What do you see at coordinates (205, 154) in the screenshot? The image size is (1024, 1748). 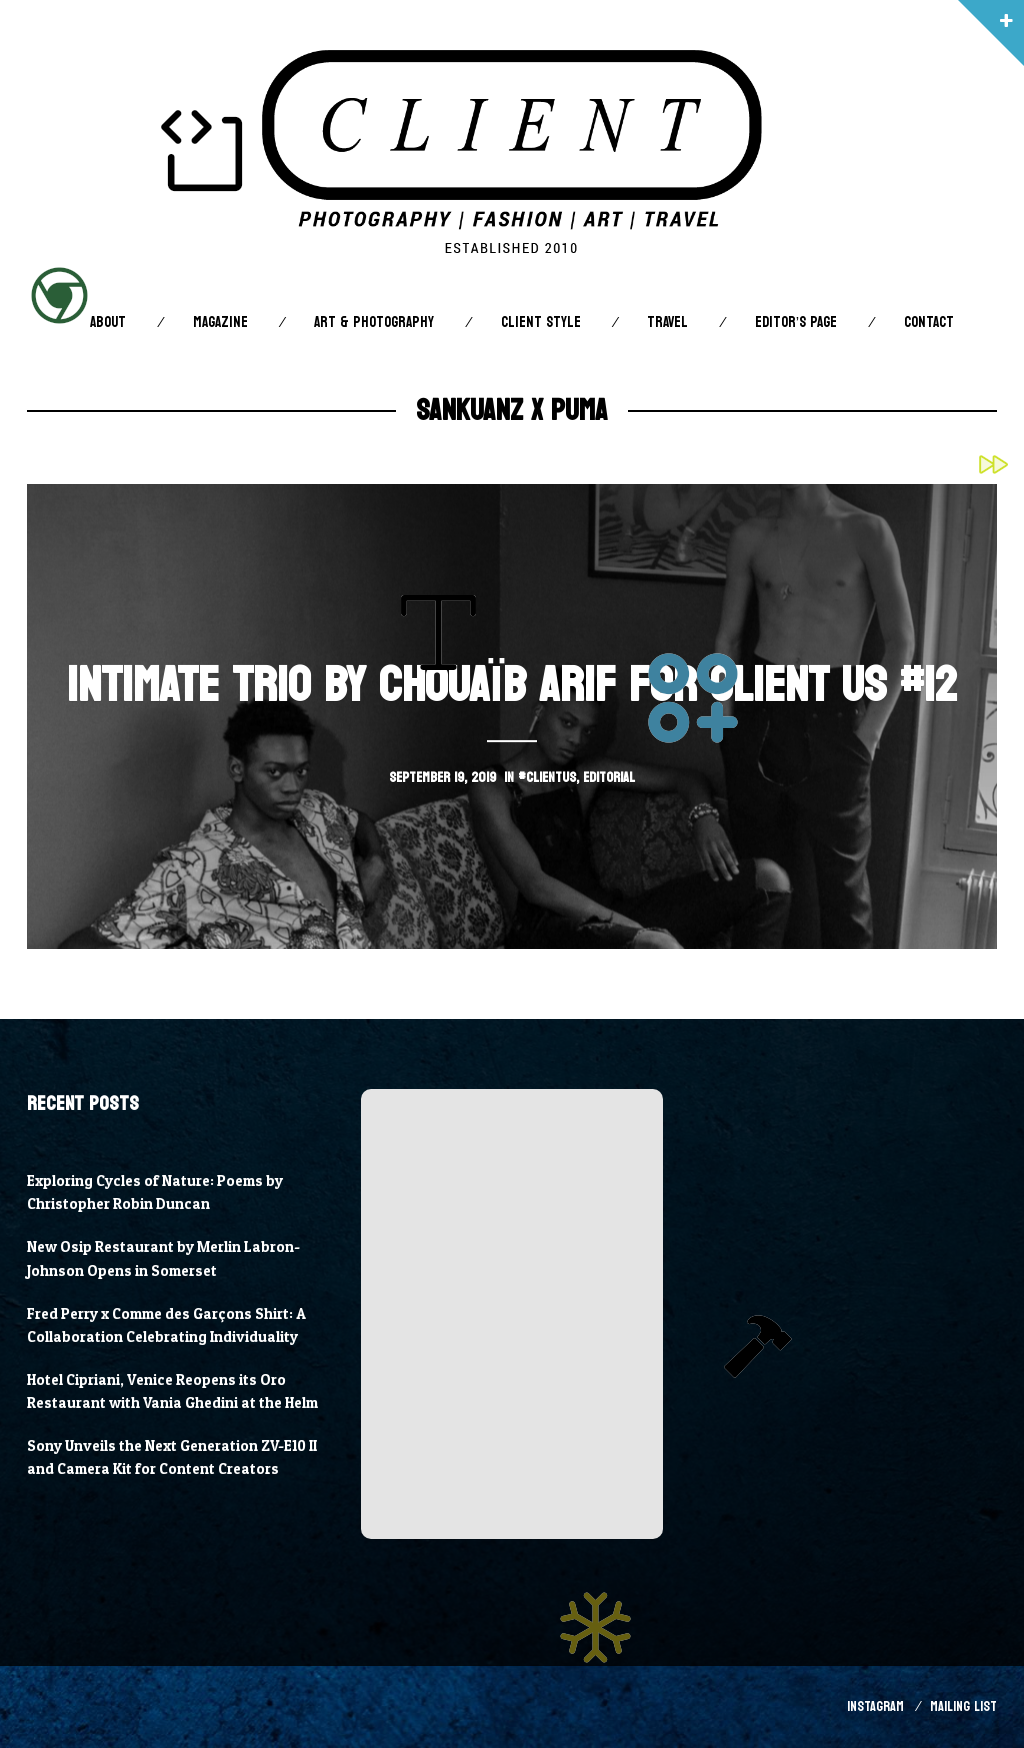 I see `insert a code block or snippet` at bounding box center [205, 154].